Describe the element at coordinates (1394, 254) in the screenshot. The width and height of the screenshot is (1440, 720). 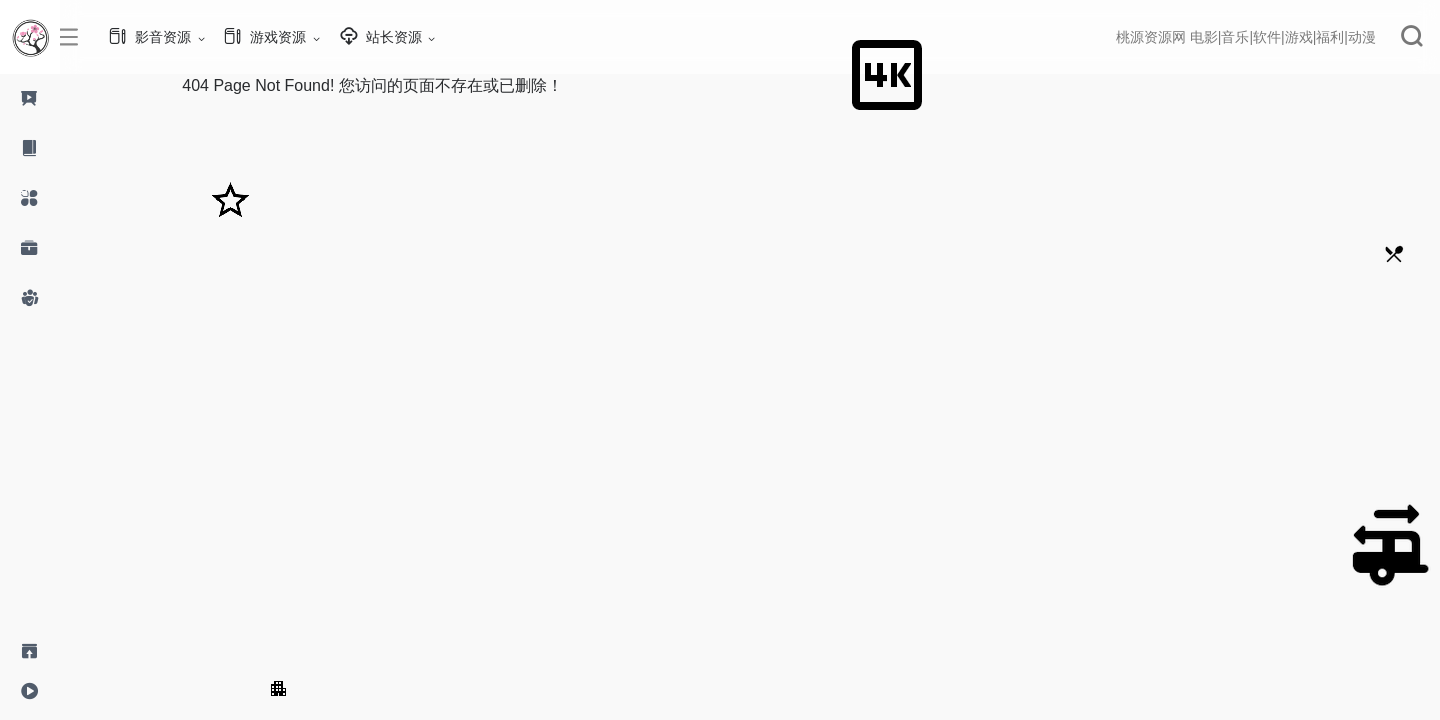
I see `find nearby restaurants` at that location.